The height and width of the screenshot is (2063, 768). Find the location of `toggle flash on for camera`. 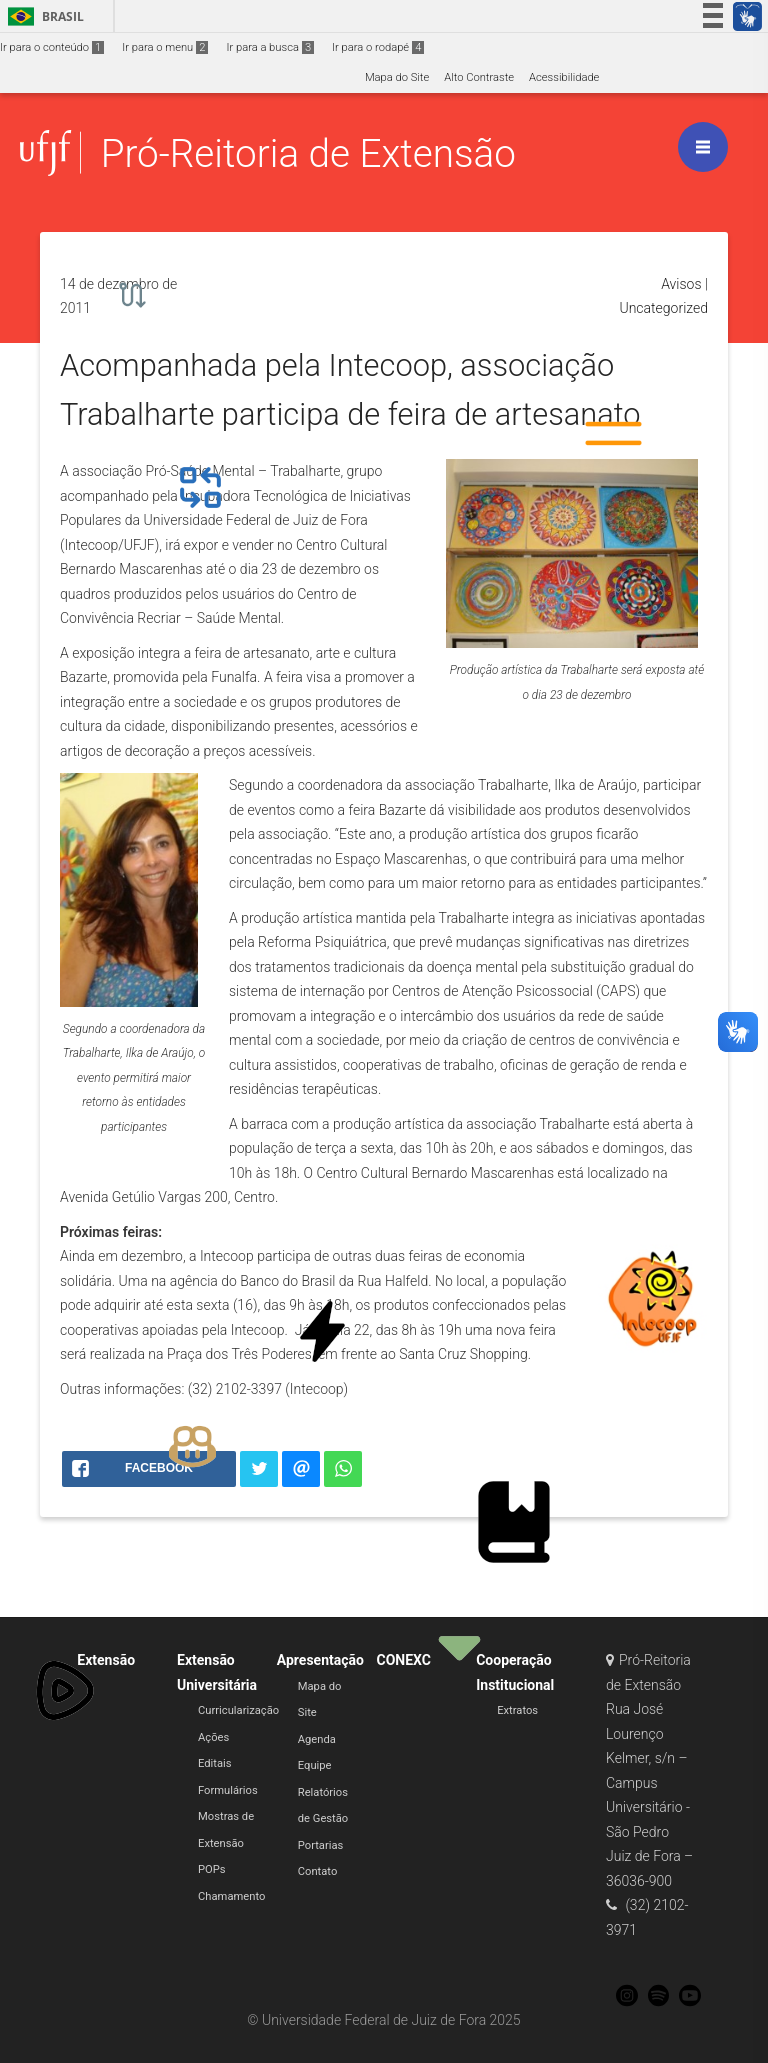

toggle flash on for camera is located at coordinates (322, 1331).